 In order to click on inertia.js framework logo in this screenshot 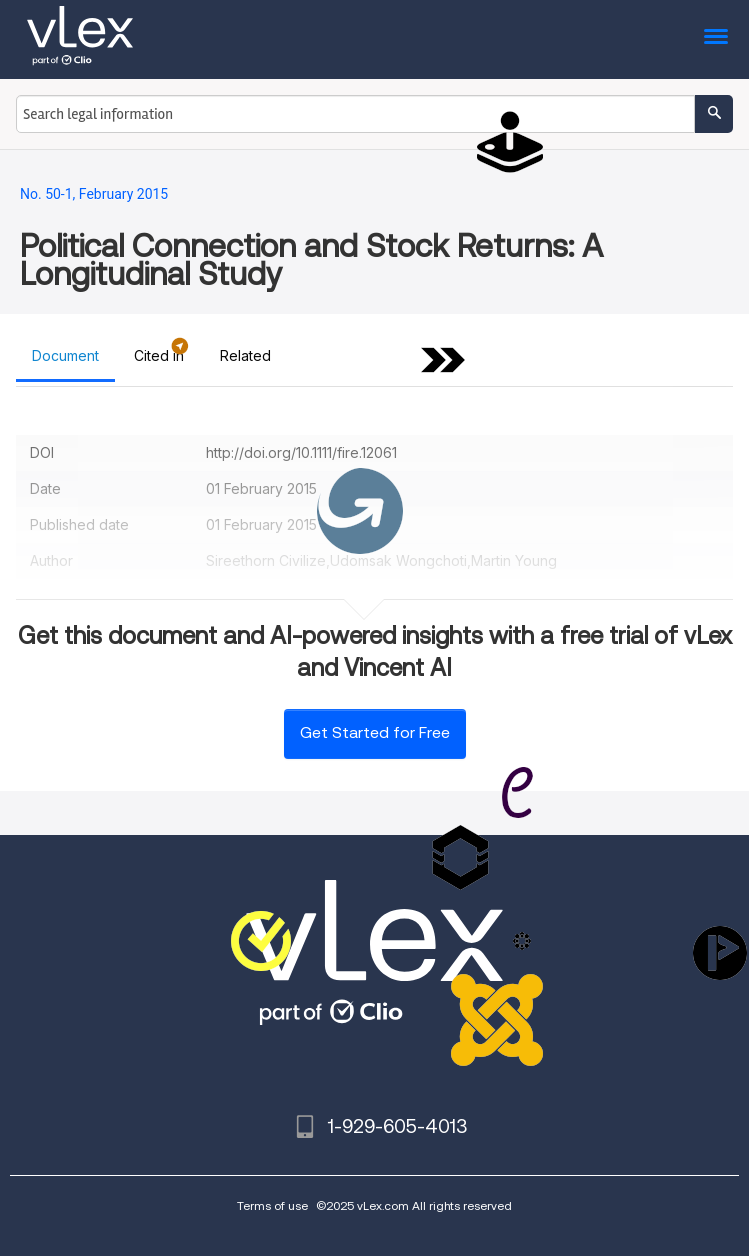, I will do `click(443, 360)`.